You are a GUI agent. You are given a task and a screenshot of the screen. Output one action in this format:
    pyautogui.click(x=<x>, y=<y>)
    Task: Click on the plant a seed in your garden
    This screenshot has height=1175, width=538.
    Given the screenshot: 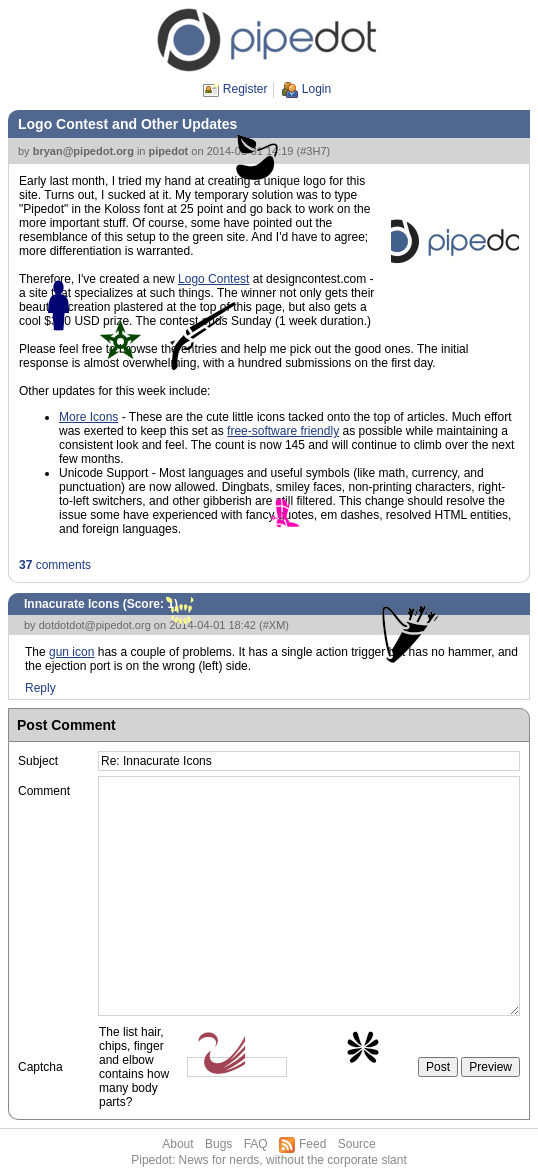 What is the action you would take?
    pyautogui.click(x=257, y=157)
    